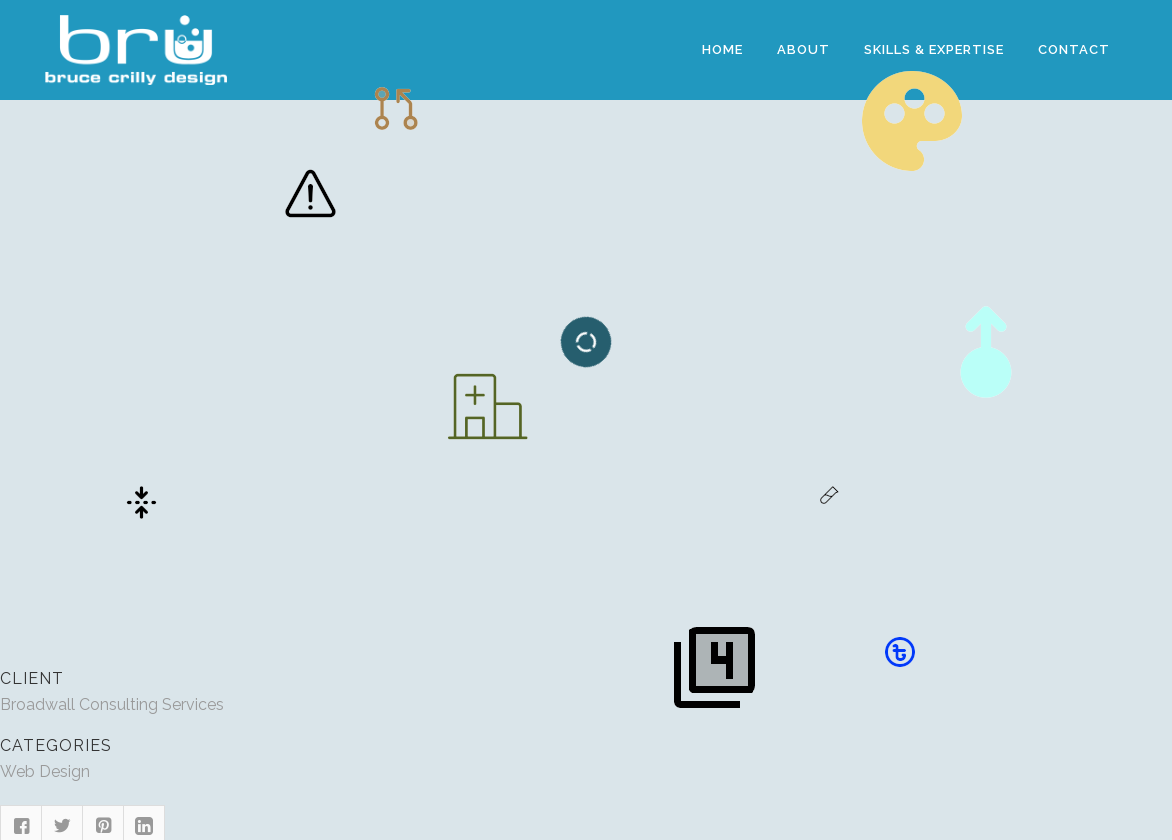 The height and width of the screenshot is (840, 1172). I want to click on create a new pull request, so click(394, 108).